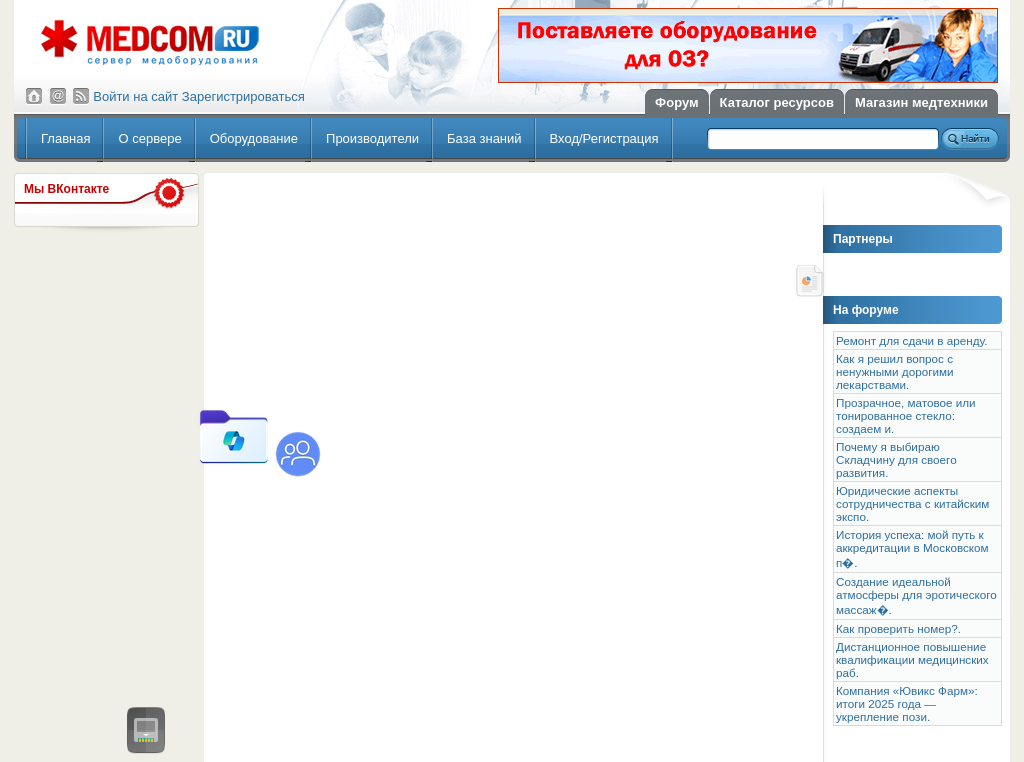  Describe the element at coordinates (809, 280) in the screenshot. I see `open a presentation file` at that location.